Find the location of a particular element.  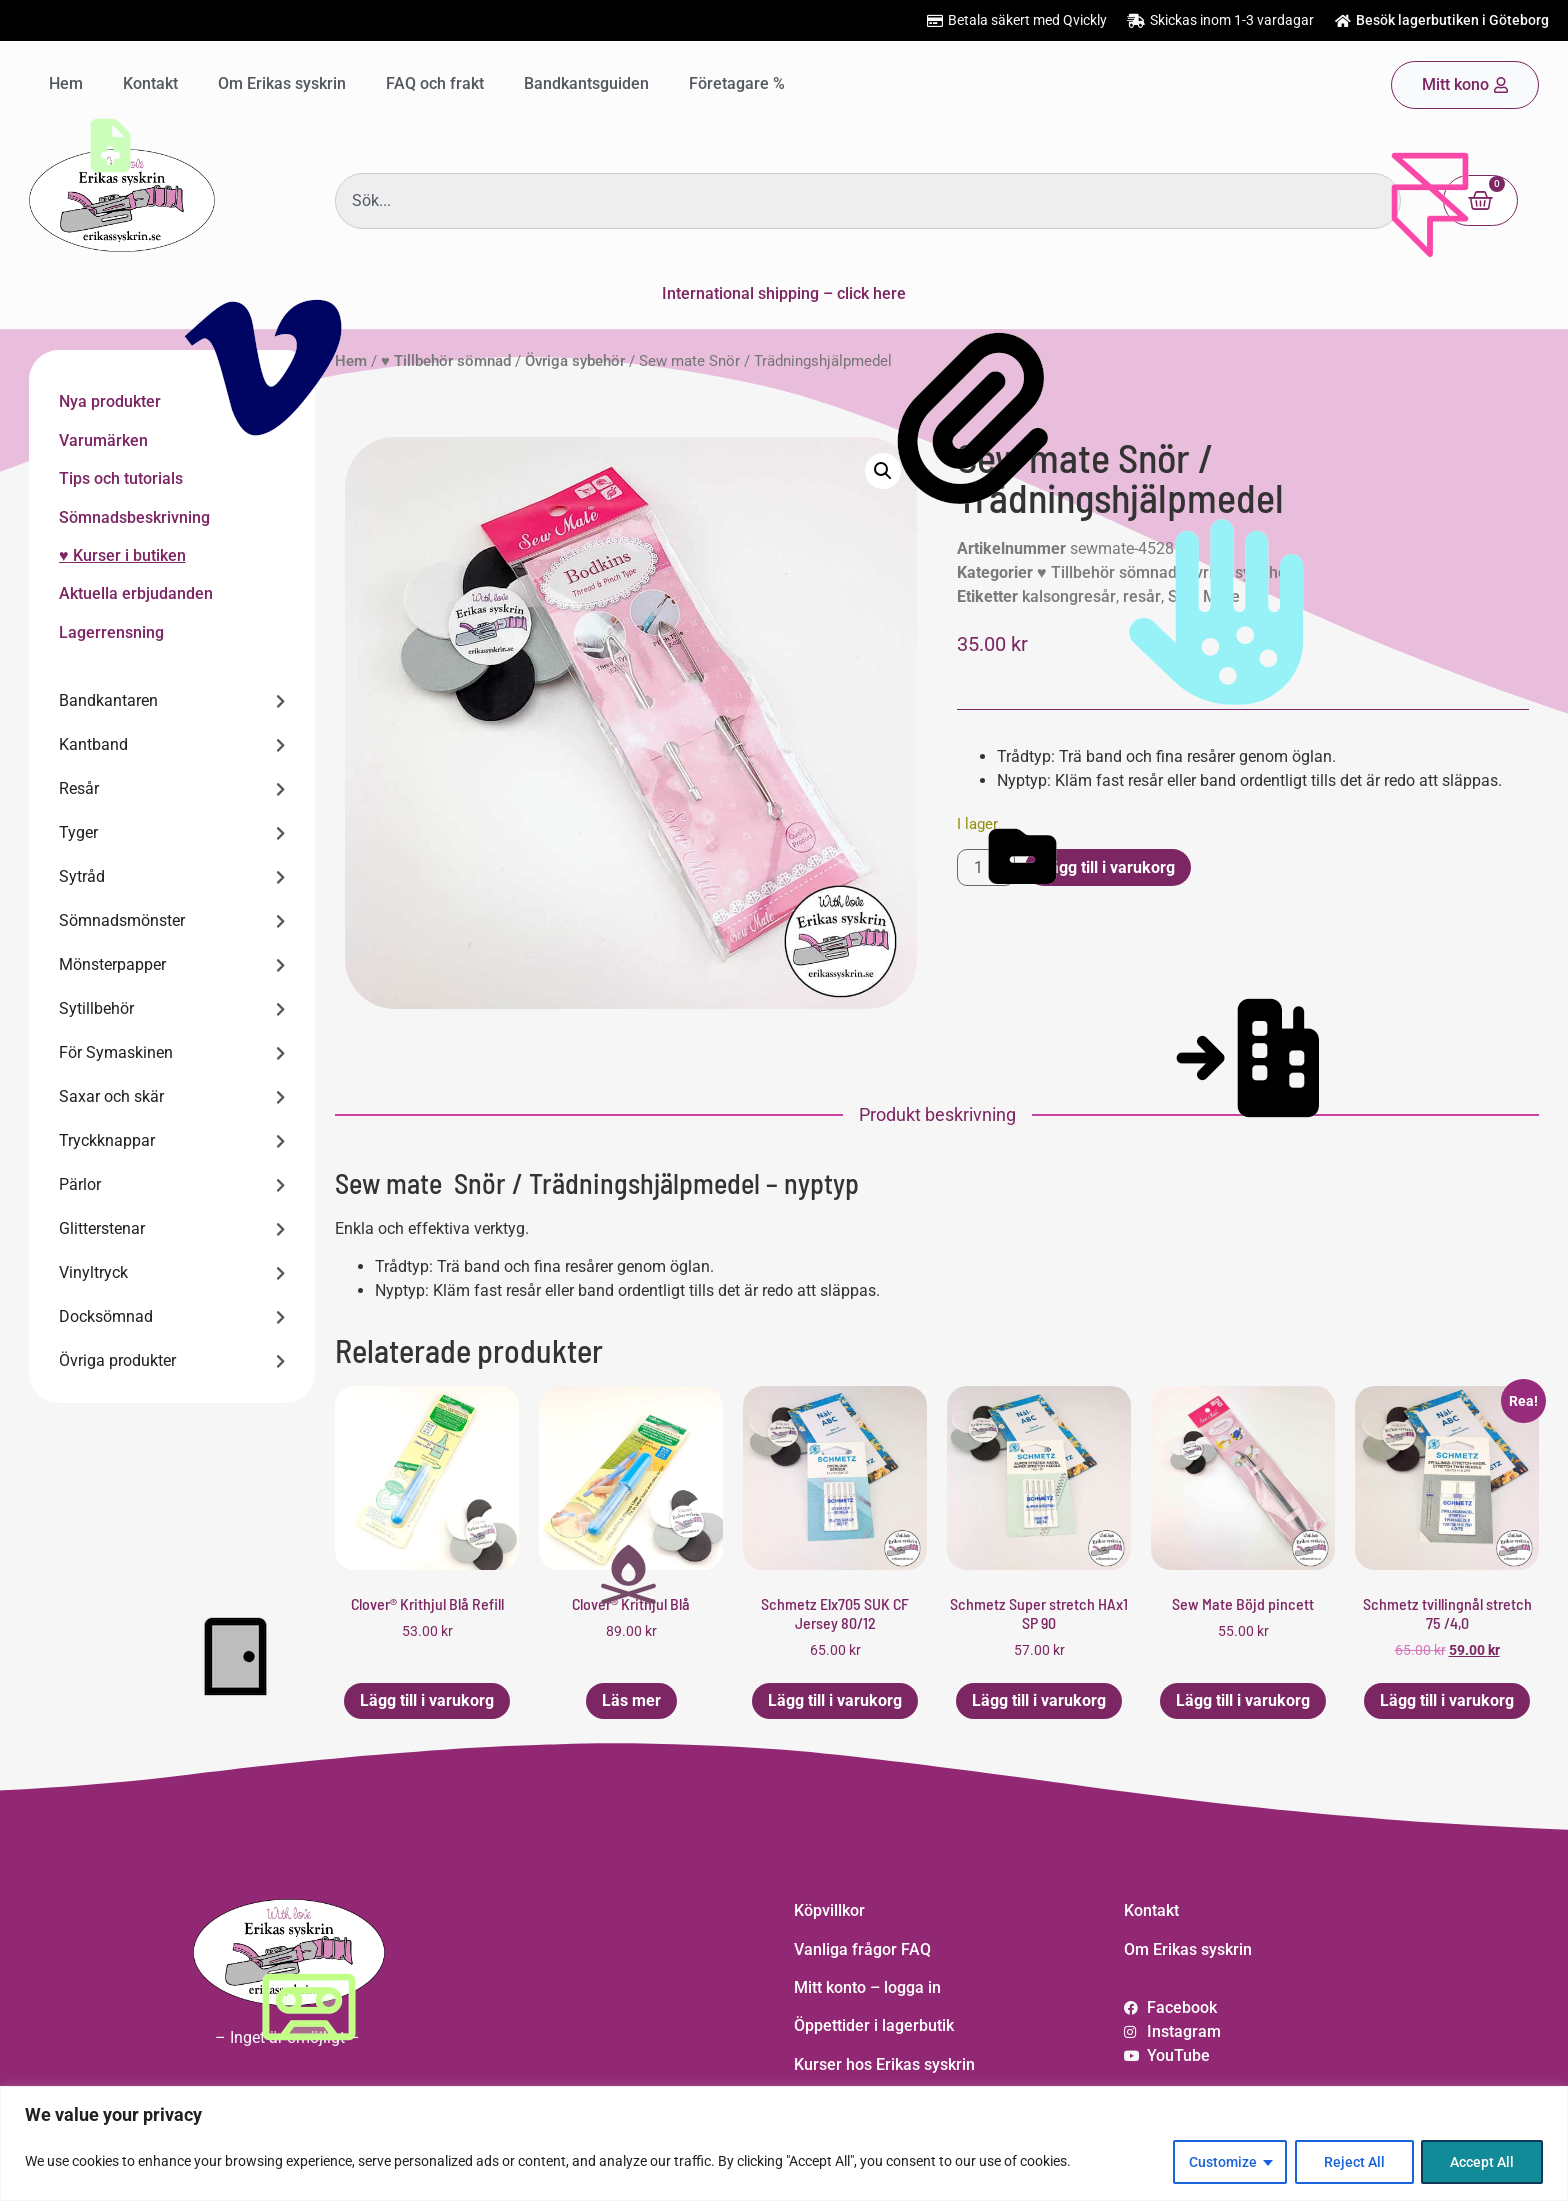

open the Vimeo app is located at coordinates (263, 367).